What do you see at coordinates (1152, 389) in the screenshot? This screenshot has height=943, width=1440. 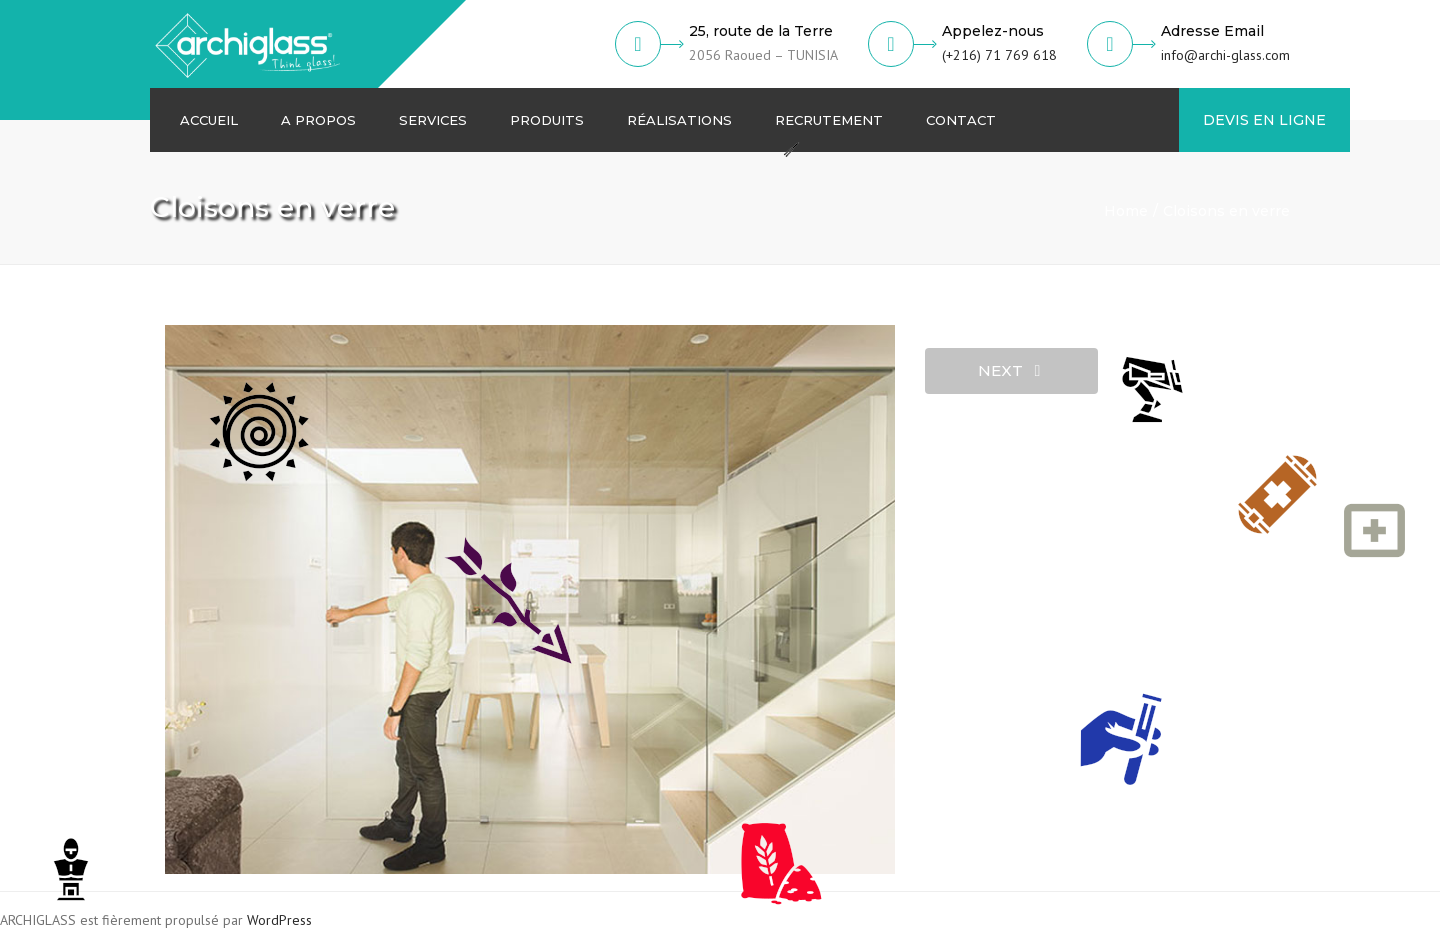 I see `explore the map on foot` at bounding box center [1152, 389].